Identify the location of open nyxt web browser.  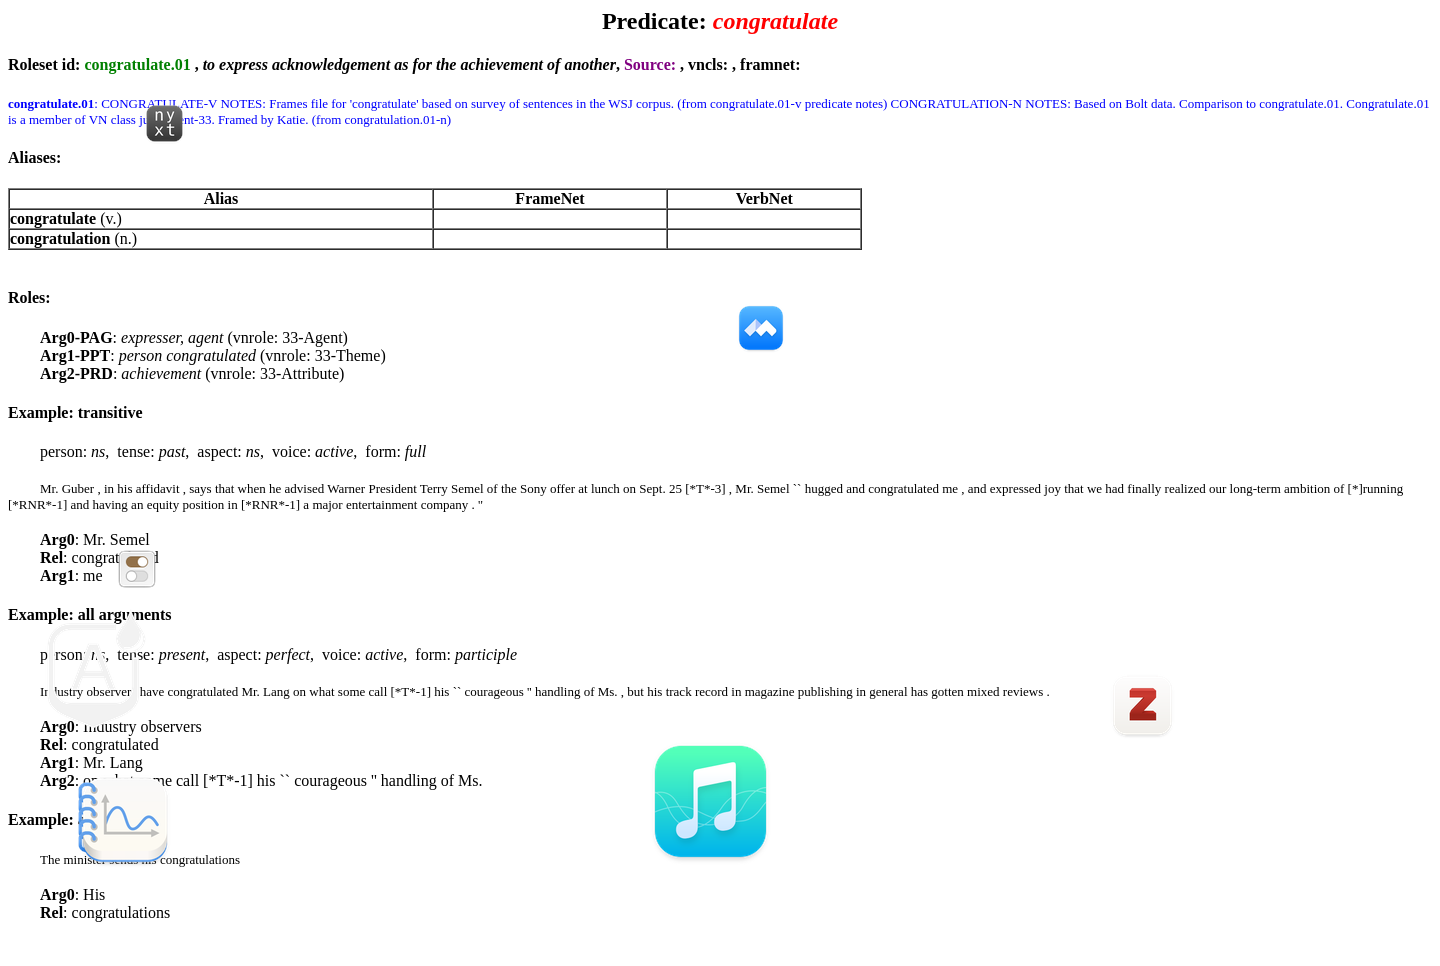
(164, 123).